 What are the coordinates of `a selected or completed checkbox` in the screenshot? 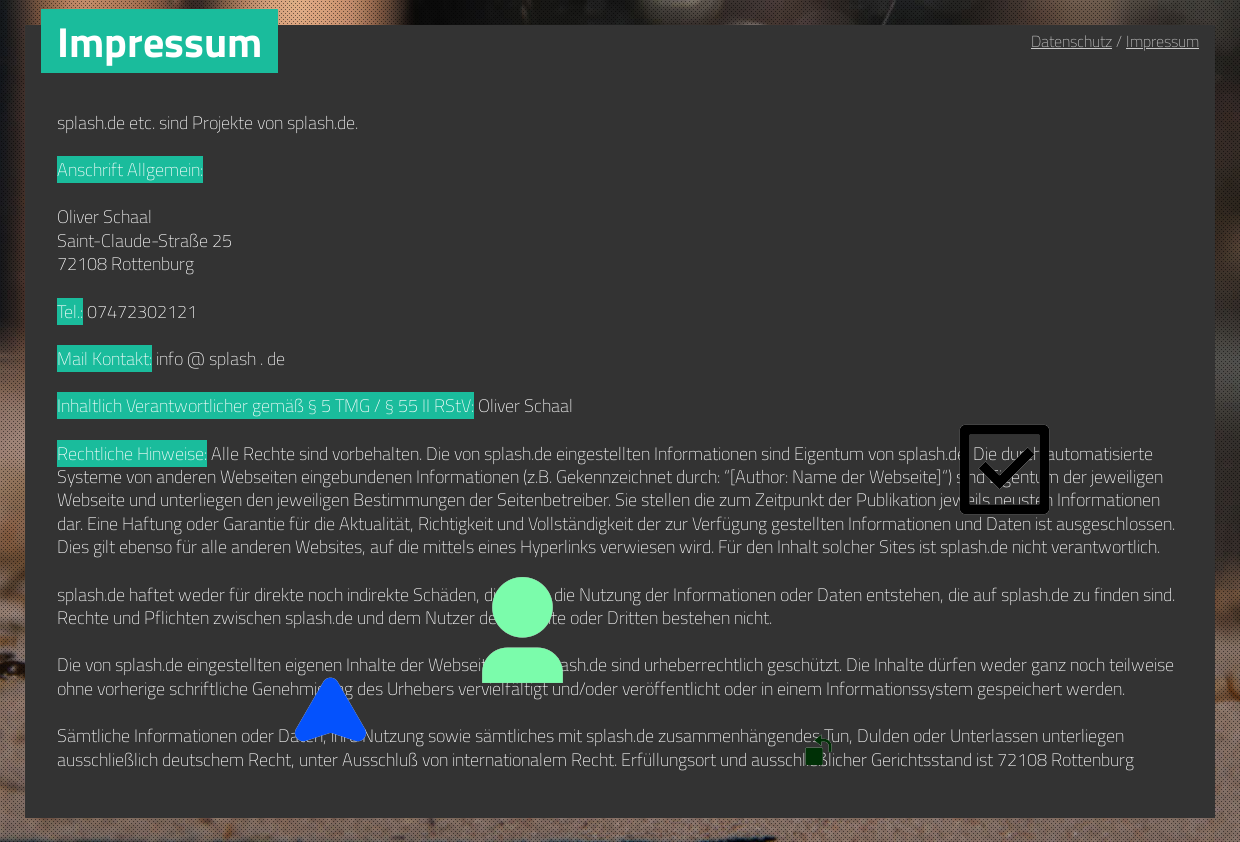 It's located at (1004, 469).